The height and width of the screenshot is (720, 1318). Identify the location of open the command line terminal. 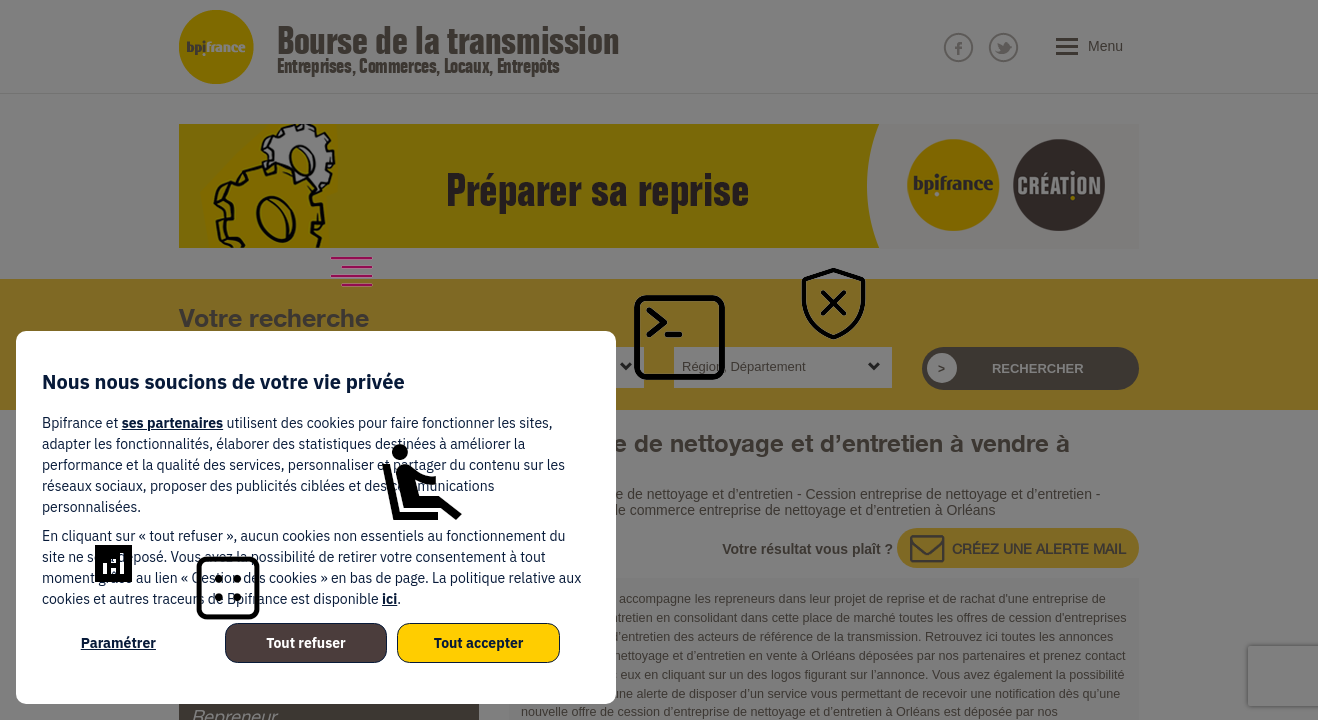
(679, 337).